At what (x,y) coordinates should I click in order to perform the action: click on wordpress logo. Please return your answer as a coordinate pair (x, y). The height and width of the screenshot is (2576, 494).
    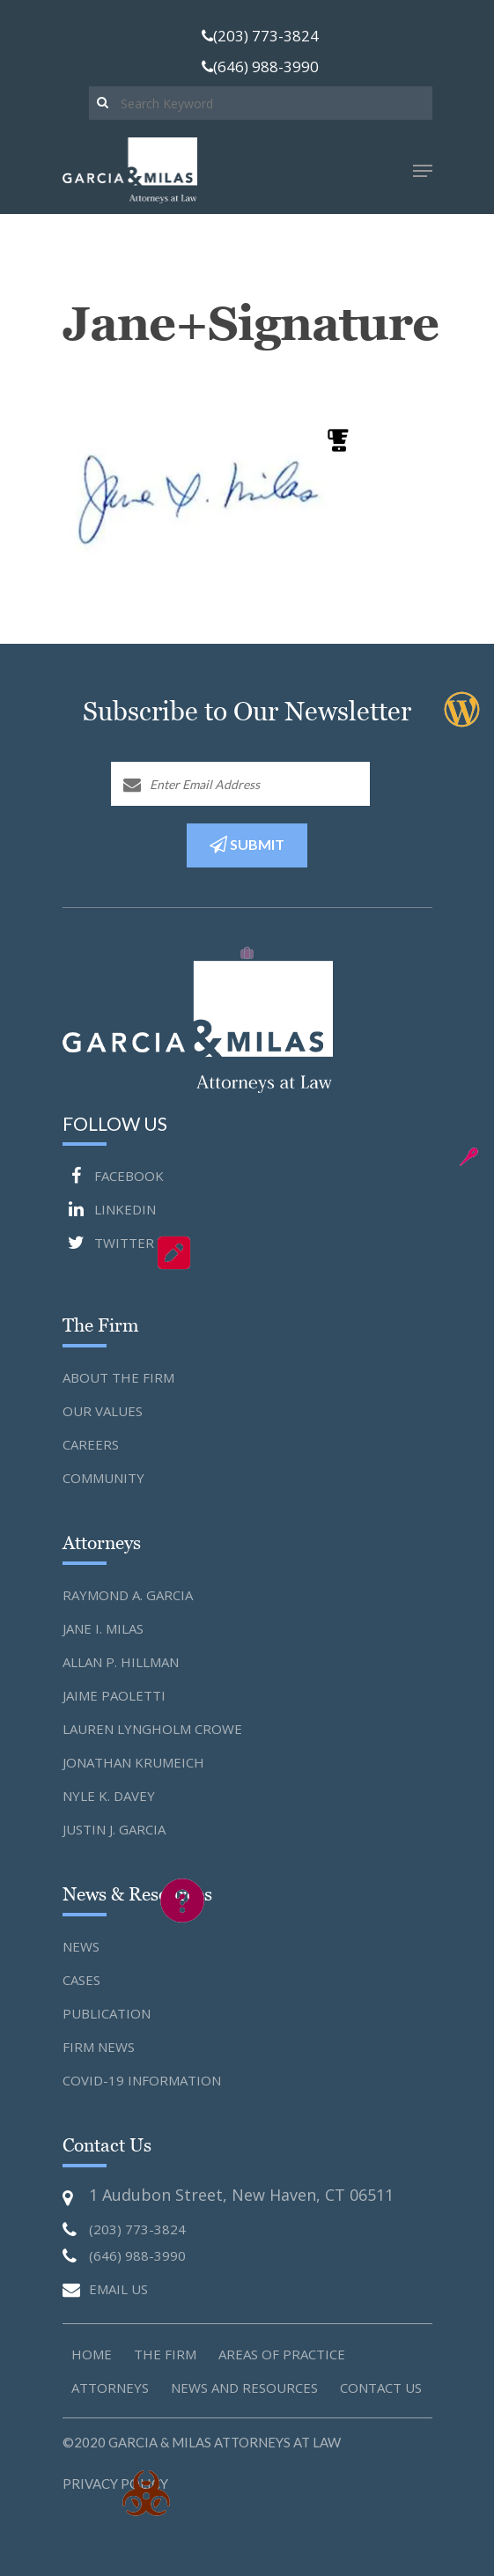
    Looking at the image, I should click on (461, 709).